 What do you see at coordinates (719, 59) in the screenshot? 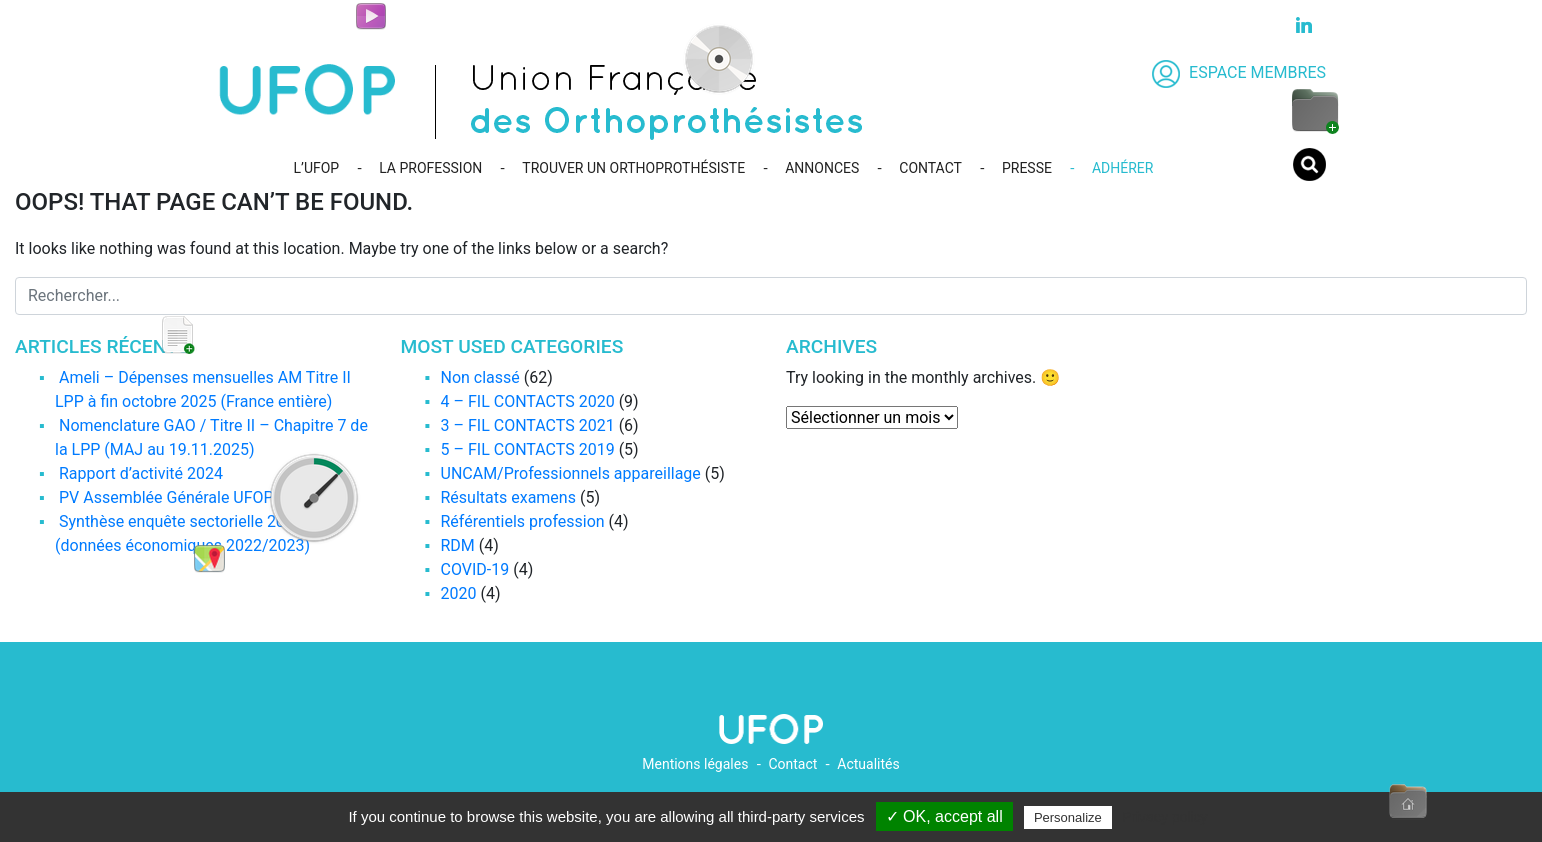
I see `access CD/DVD drive or disc contents` at bounding box center [719, 59].